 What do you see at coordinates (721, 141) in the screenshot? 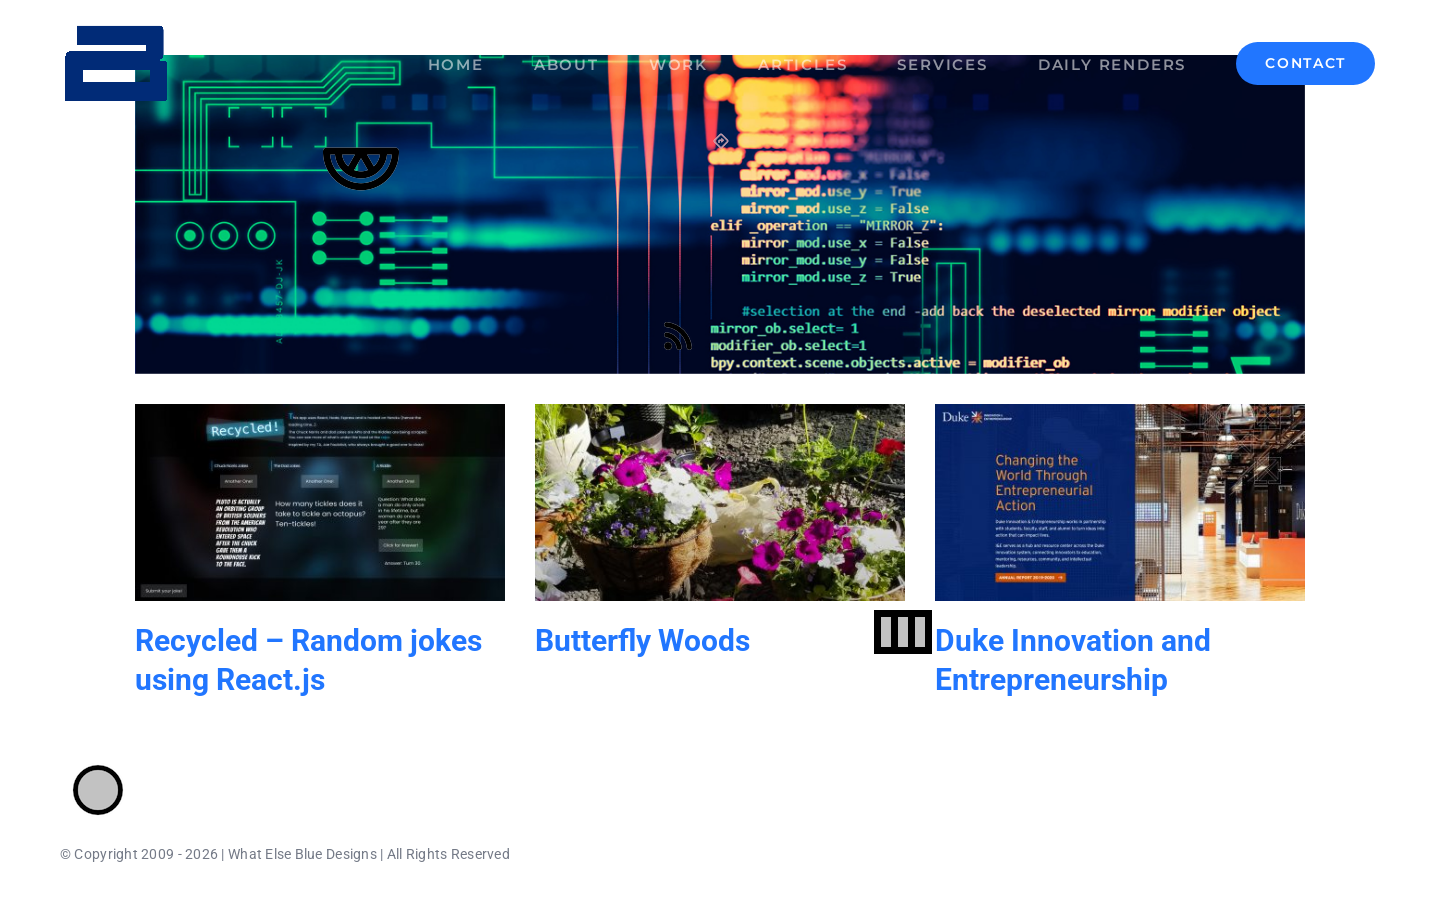
I see `indicates upcoming turn or direction change` at bounding box center [721, 141].